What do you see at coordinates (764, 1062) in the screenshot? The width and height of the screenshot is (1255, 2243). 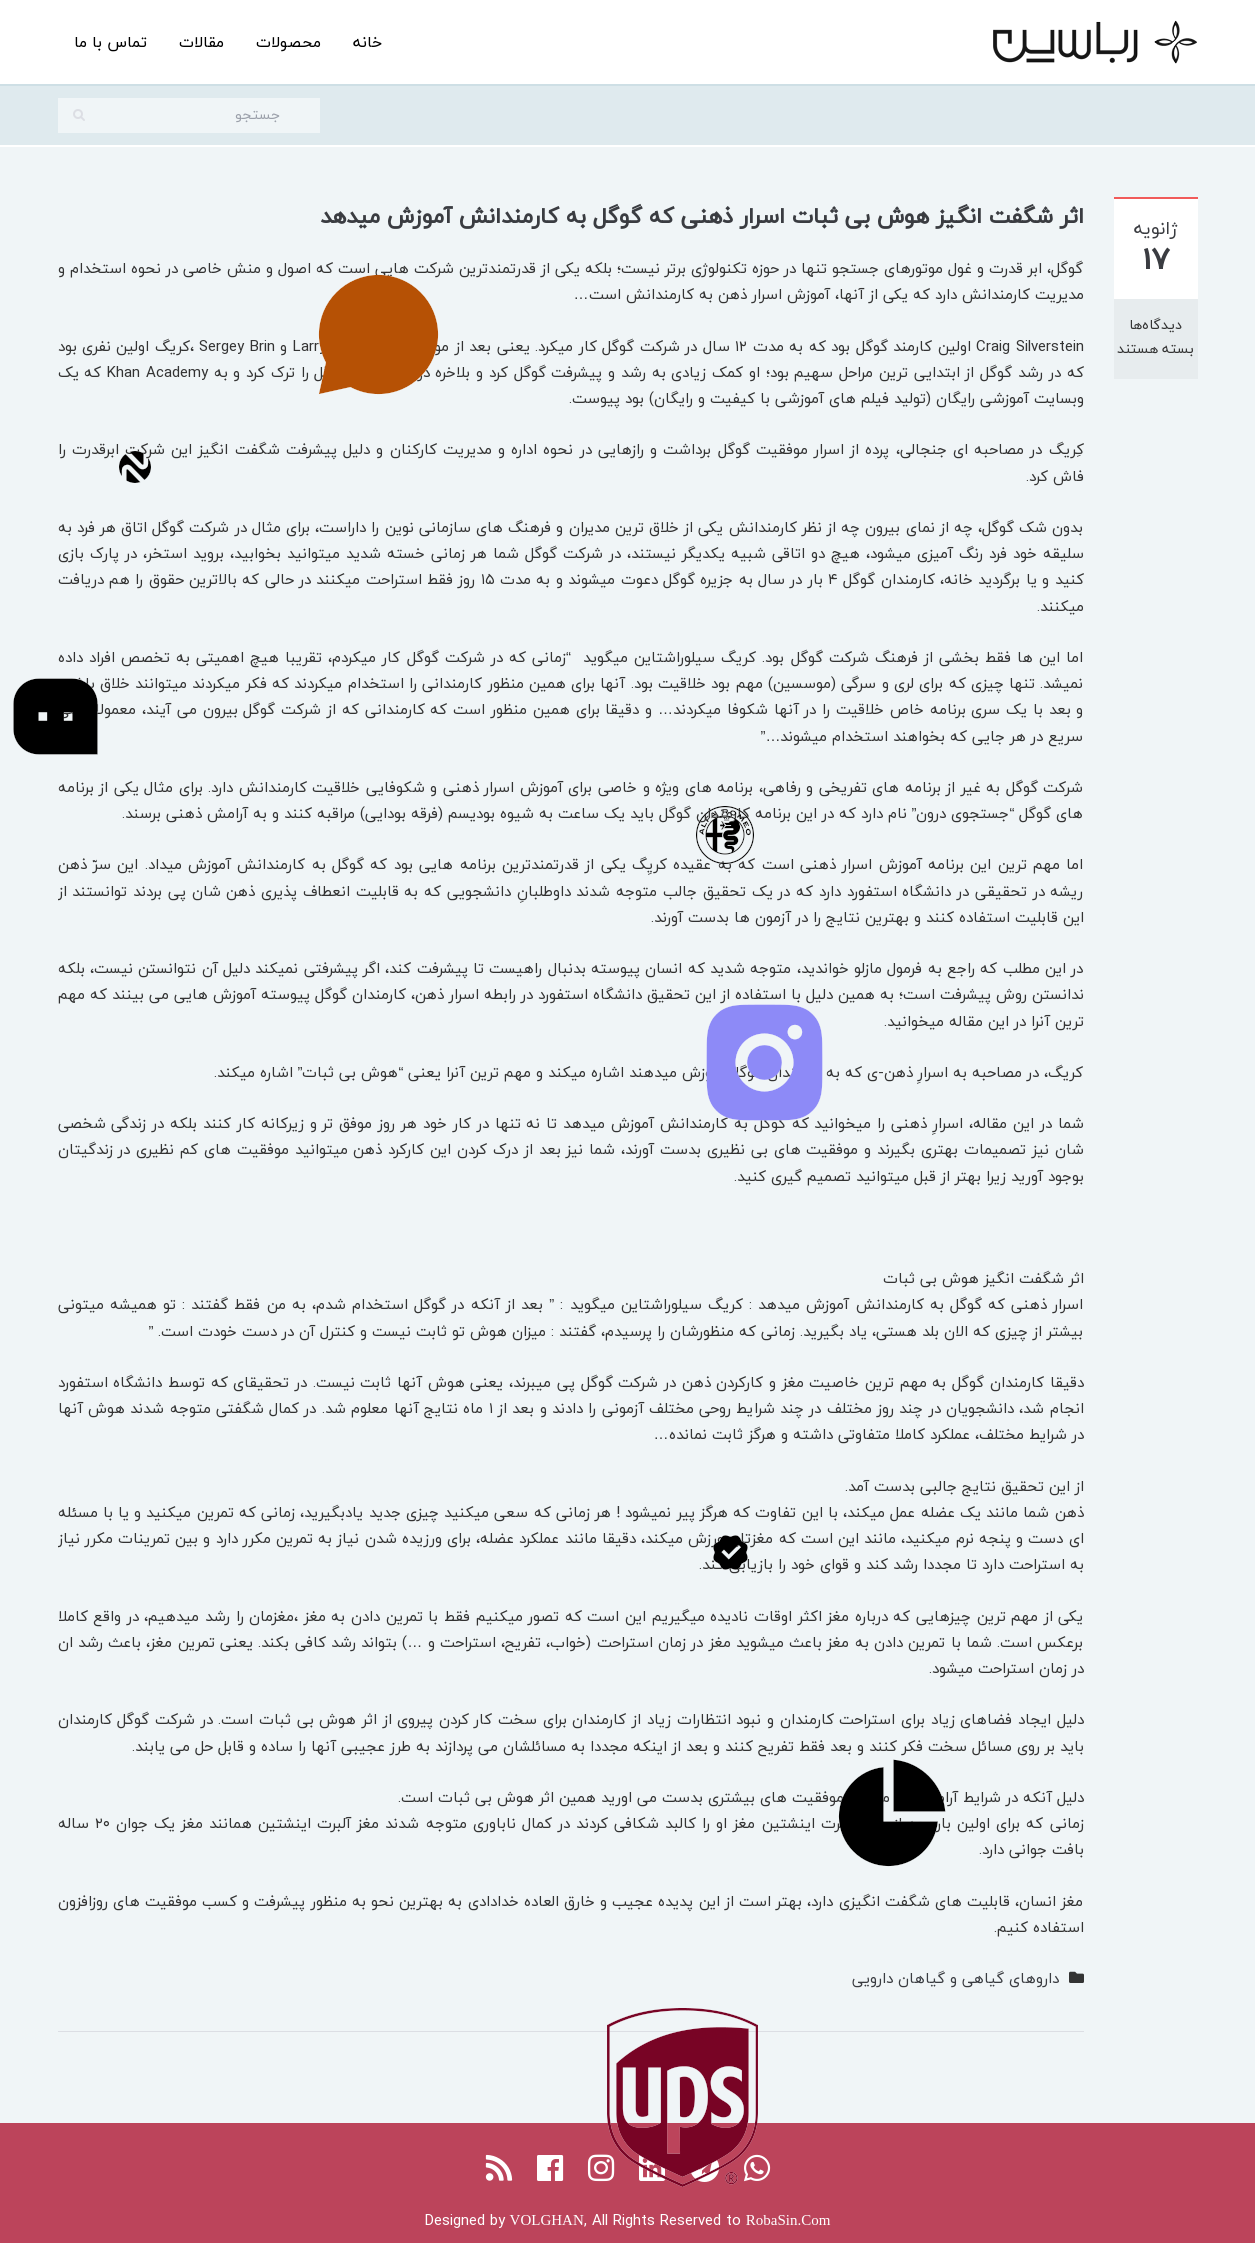 I see `open instagram app` at bounding box center [764, 1062].